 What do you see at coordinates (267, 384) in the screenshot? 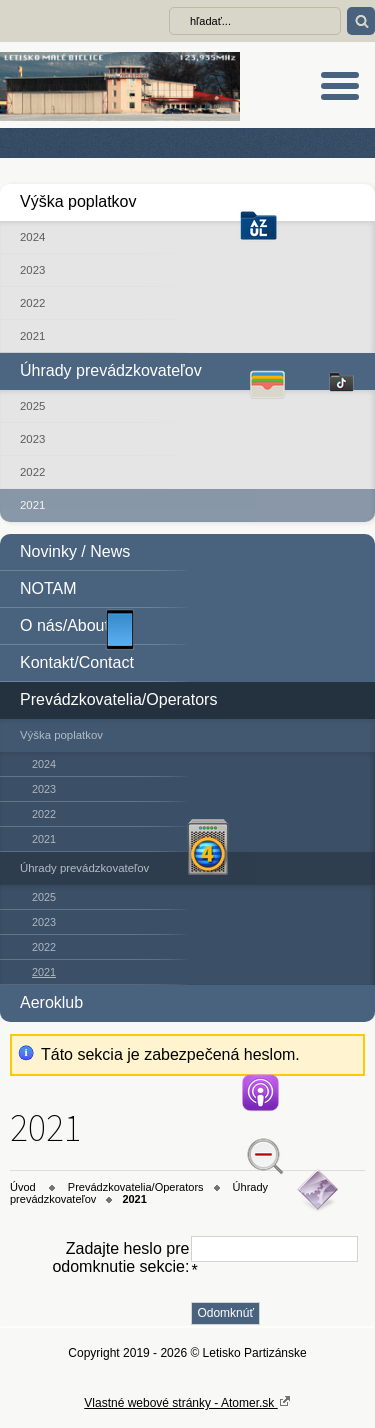
I see `access wallet settings and preferences` at bounding box center [267, 384].